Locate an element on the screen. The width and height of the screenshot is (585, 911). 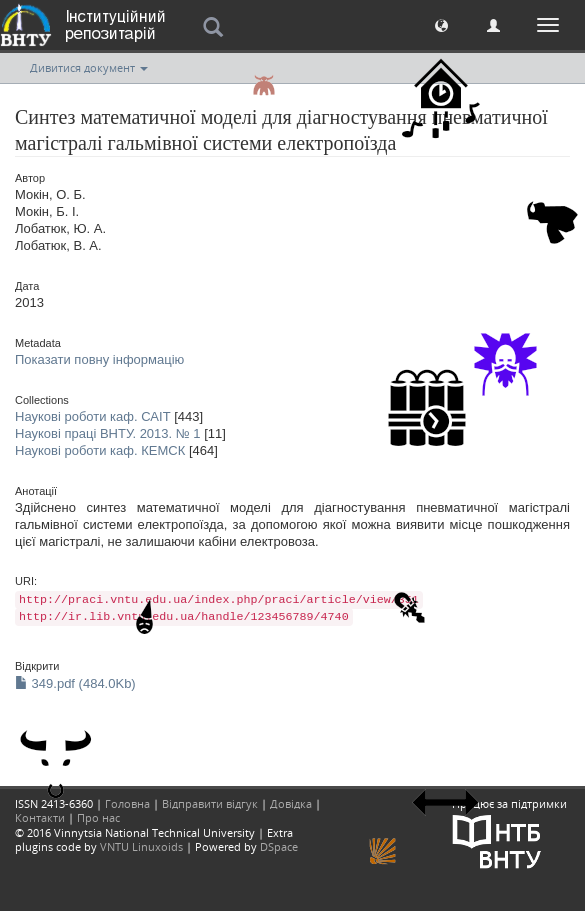
indicates explosive or hazardous materials is located at coordinates (382, 851).